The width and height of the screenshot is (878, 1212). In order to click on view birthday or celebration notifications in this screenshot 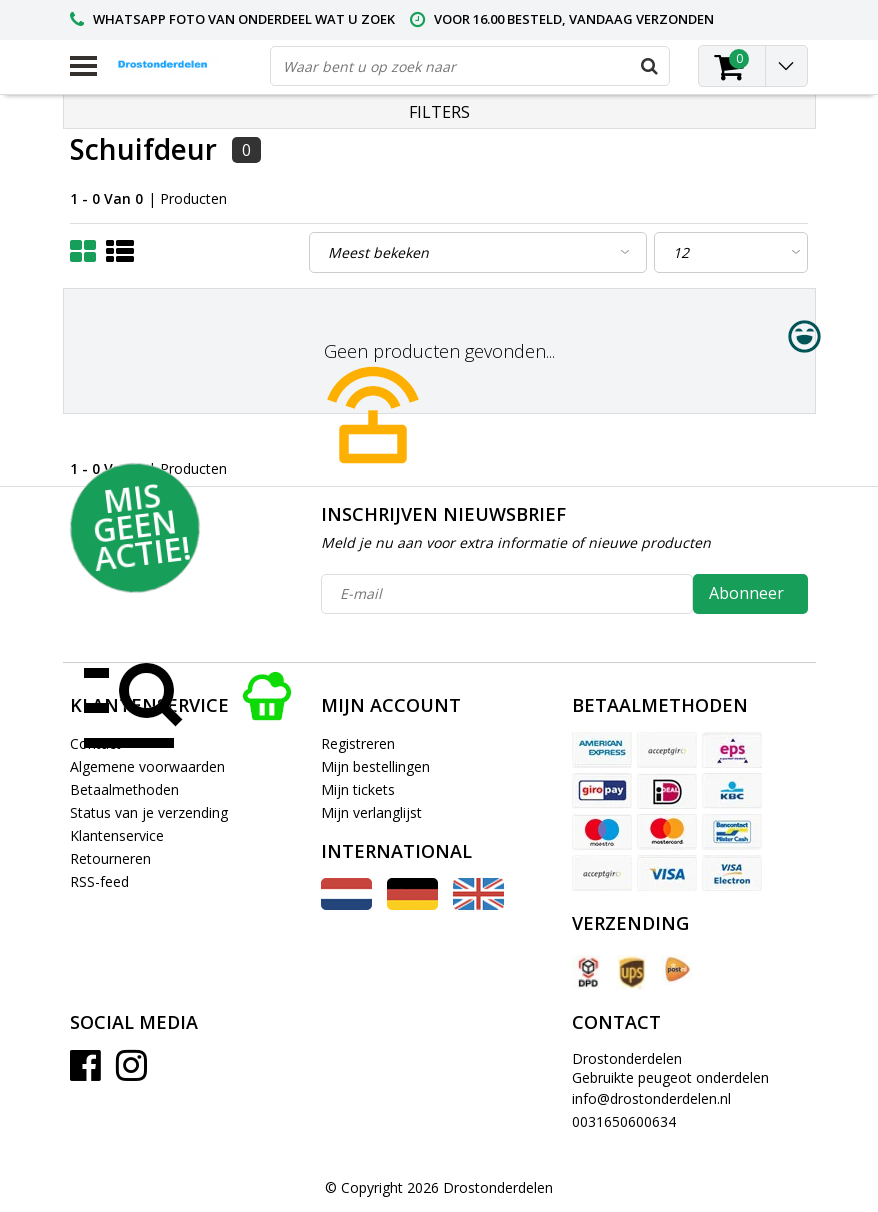, I will do `click(267, 696)`.